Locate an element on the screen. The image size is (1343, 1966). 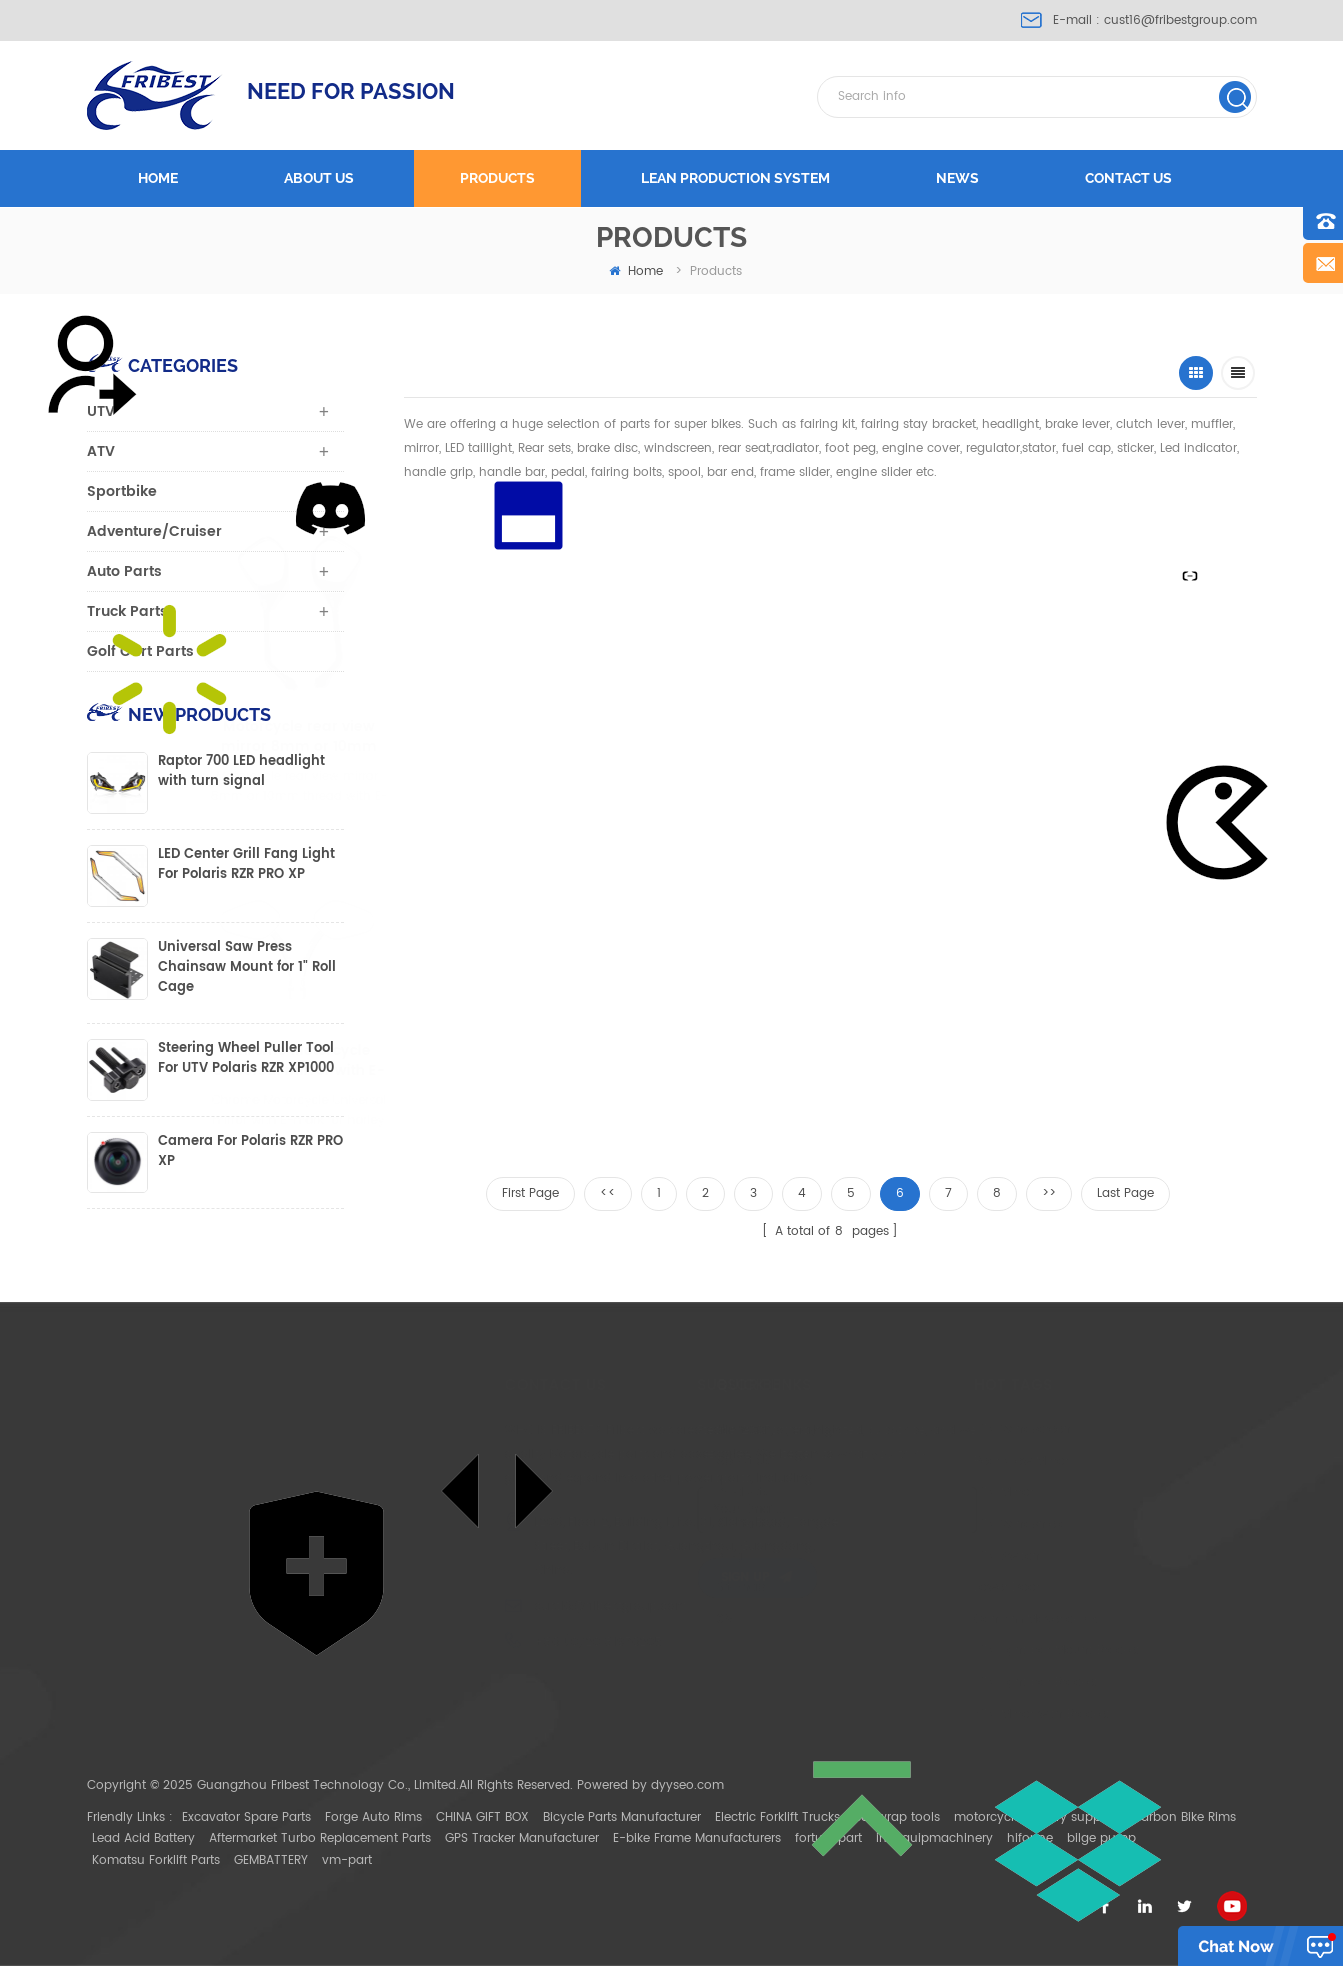
open games or gaming section is located at coordinates (1223, 822).